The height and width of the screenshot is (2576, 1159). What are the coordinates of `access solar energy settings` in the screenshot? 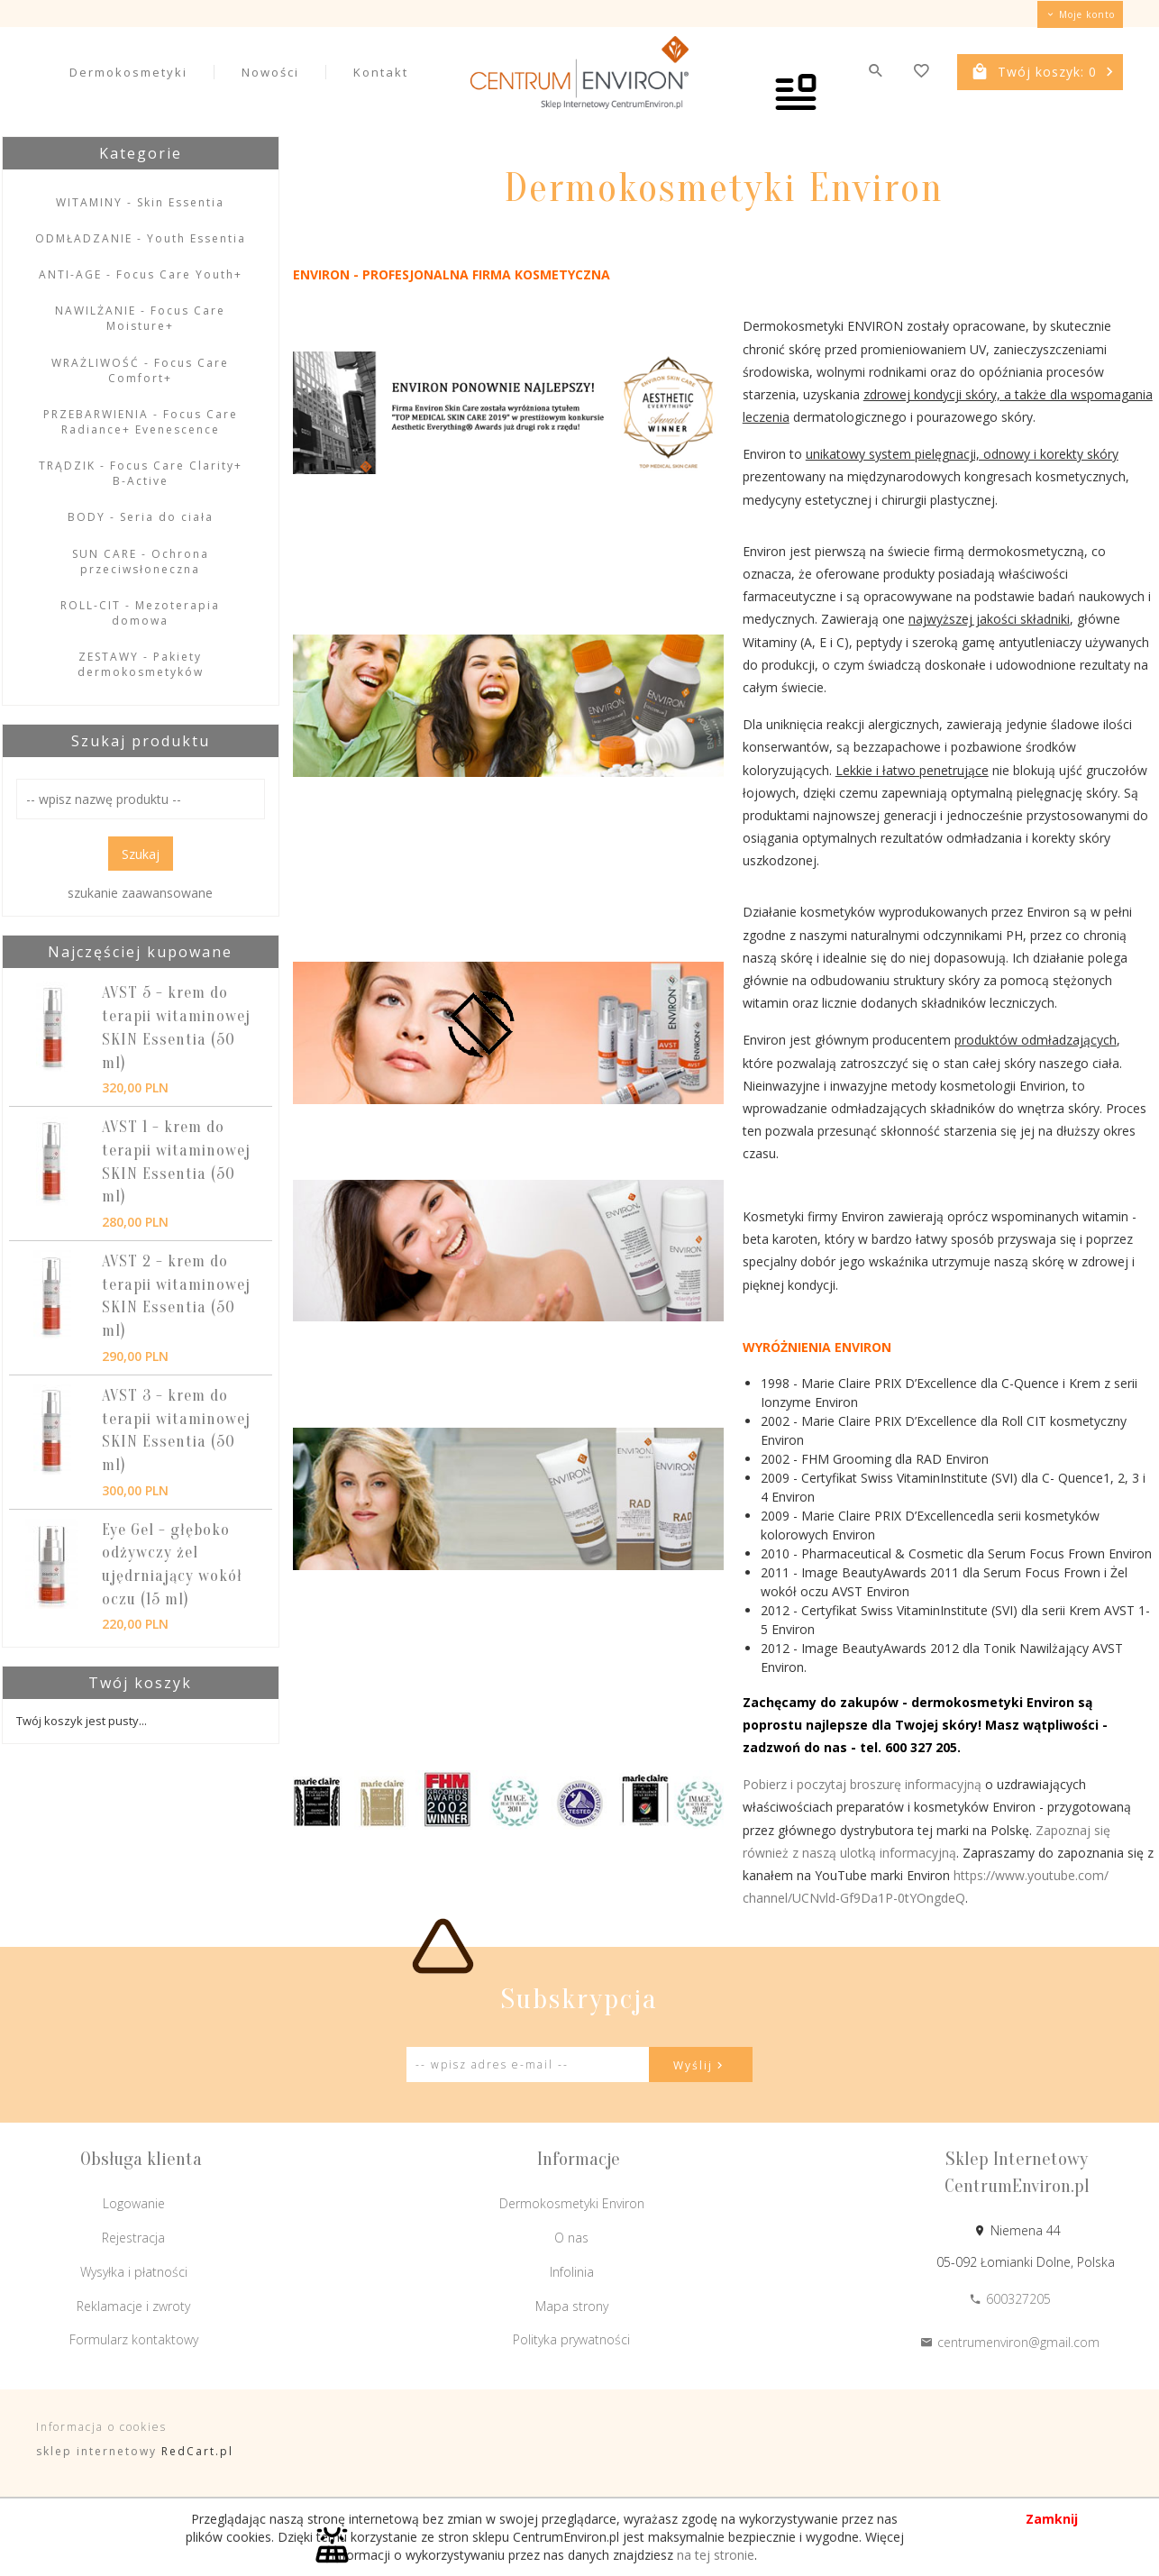 It's located at (332, 2545).